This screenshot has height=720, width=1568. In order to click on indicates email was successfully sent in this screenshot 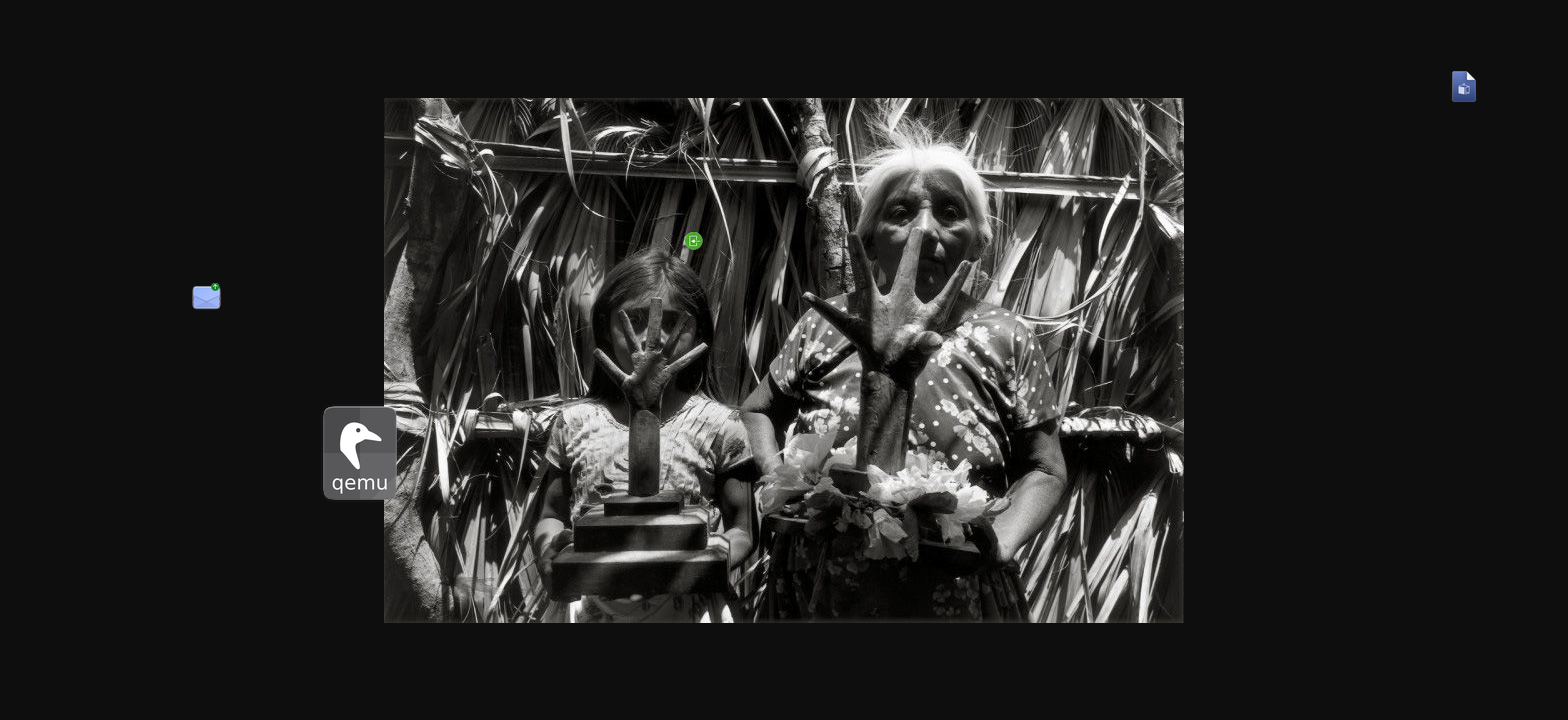, I will do `click(206, 297)`.